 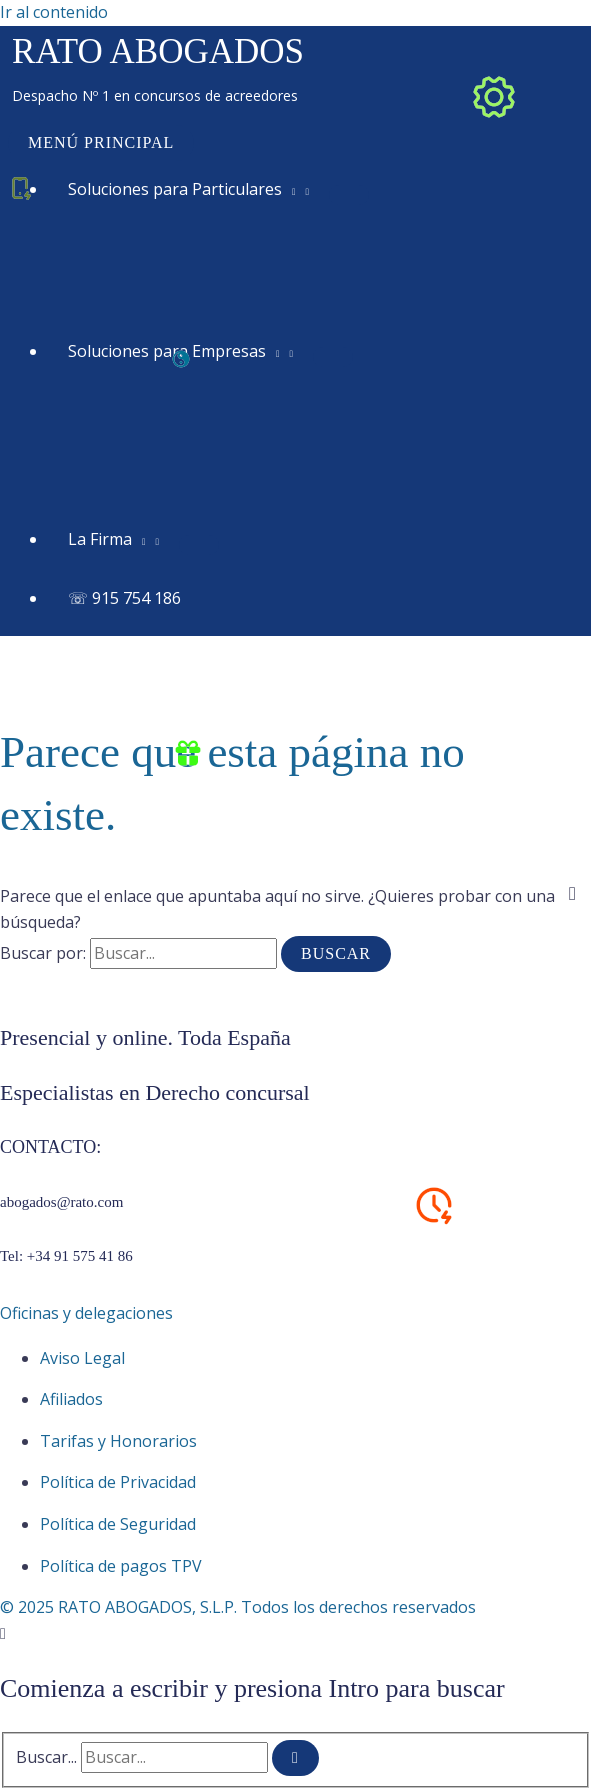 What do you see at coordinates (188, 753) in the screenshot?
I see `view or redeem a gift` at bounding box center [188, 753].